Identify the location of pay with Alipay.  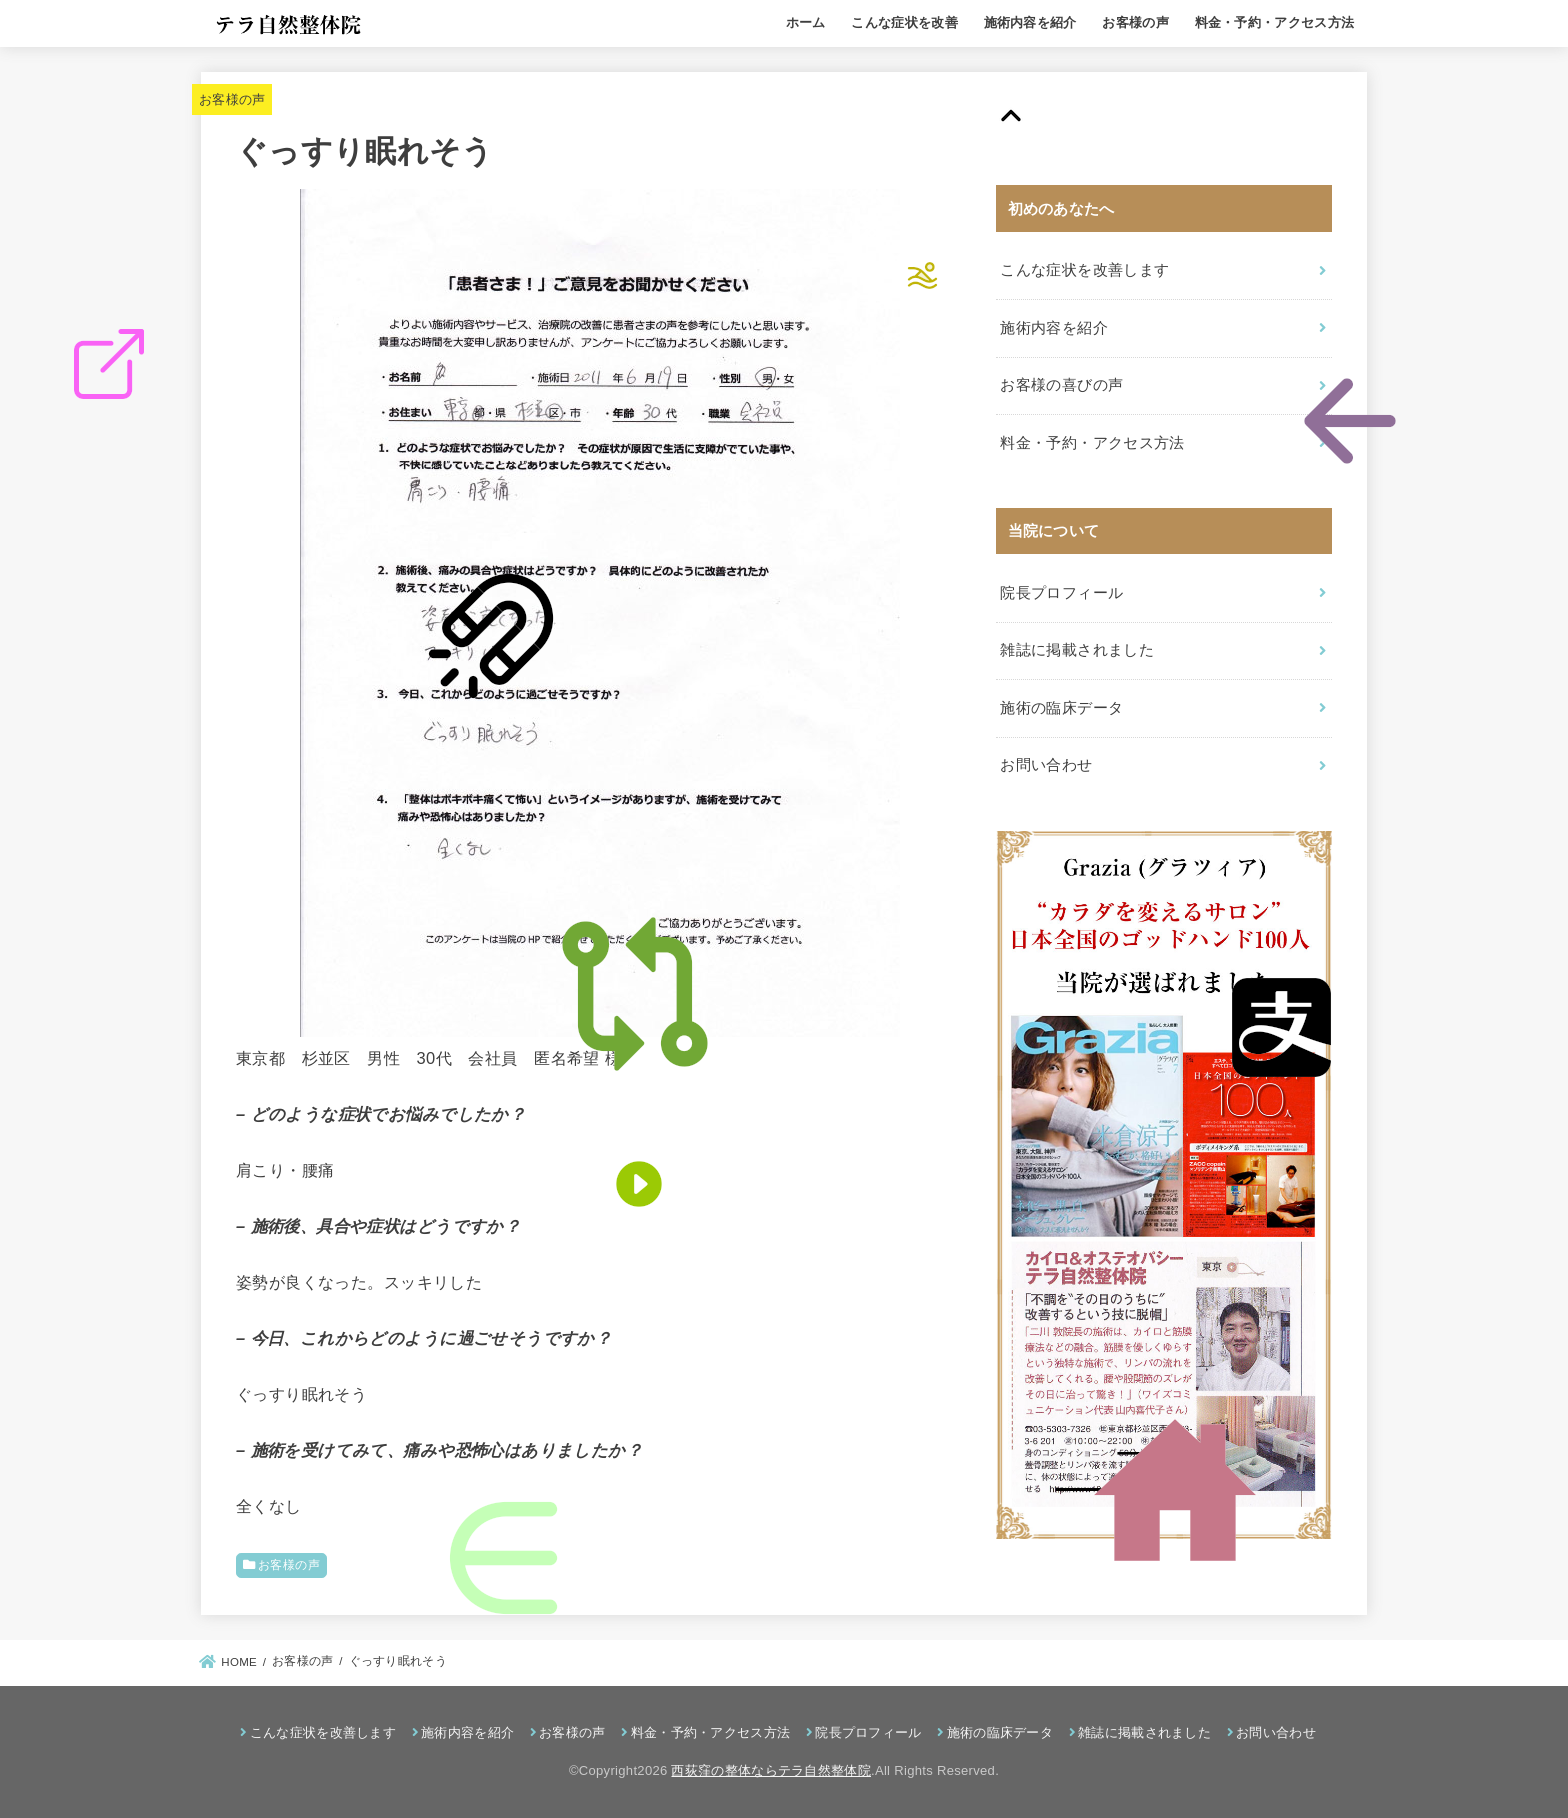
(1281, 1027).